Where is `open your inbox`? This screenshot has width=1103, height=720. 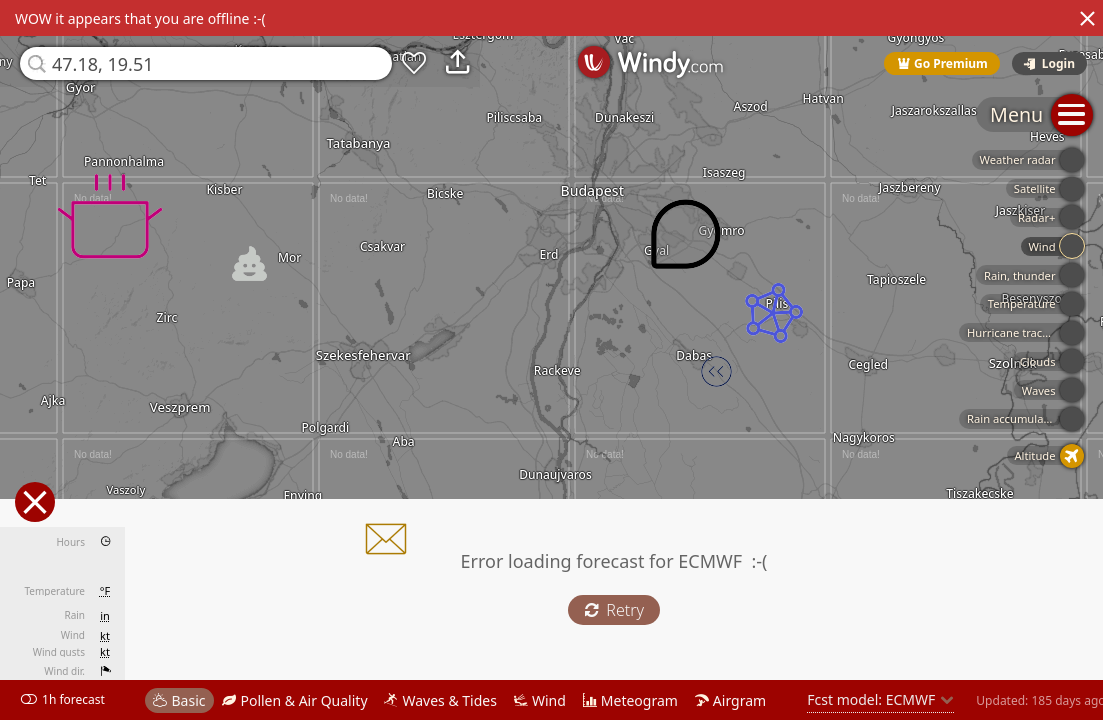
open your inbox is located at coordinates (386, 539).